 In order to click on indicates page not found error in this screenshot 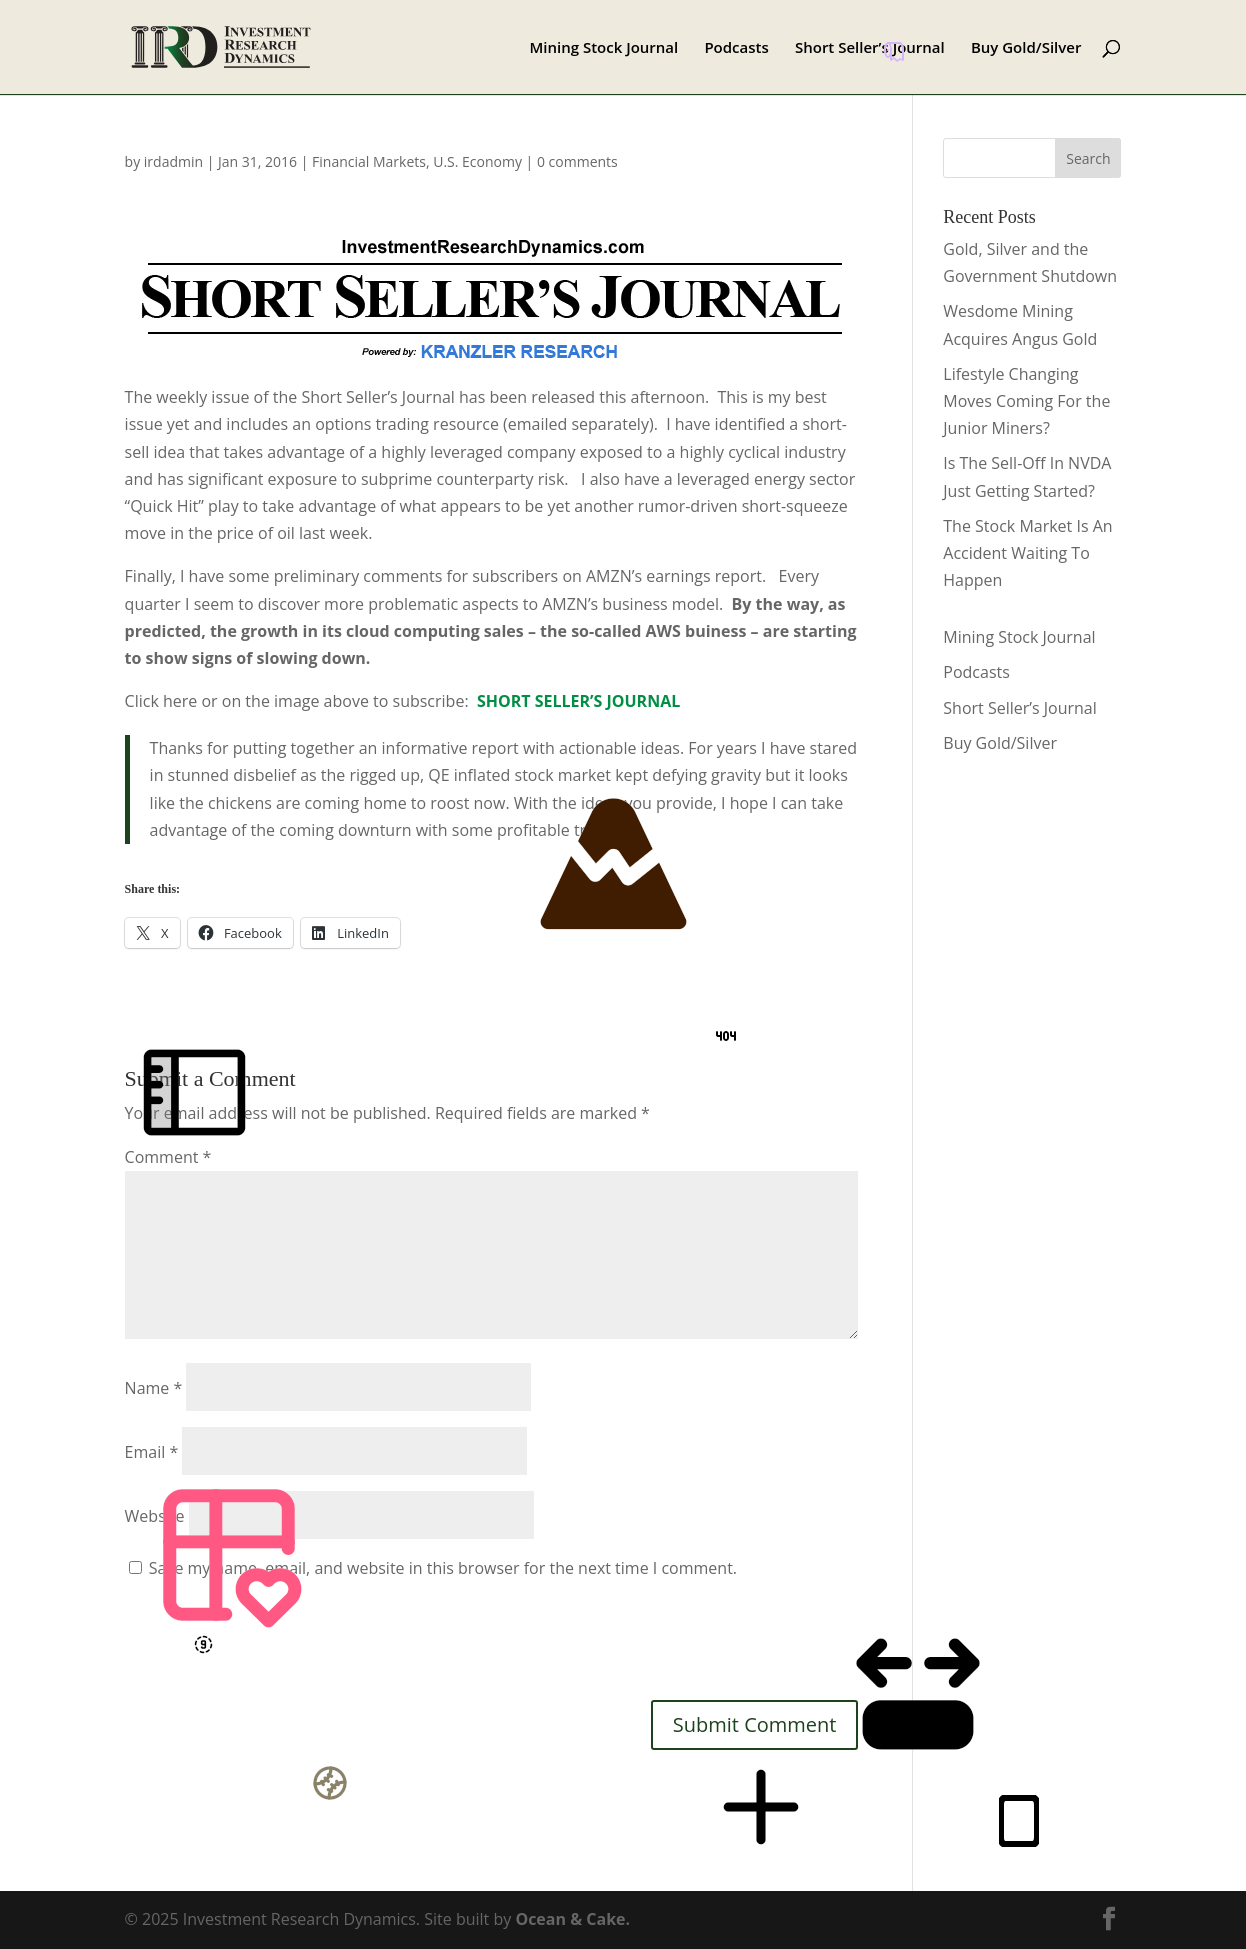, I will do `click(726, 1036)`.